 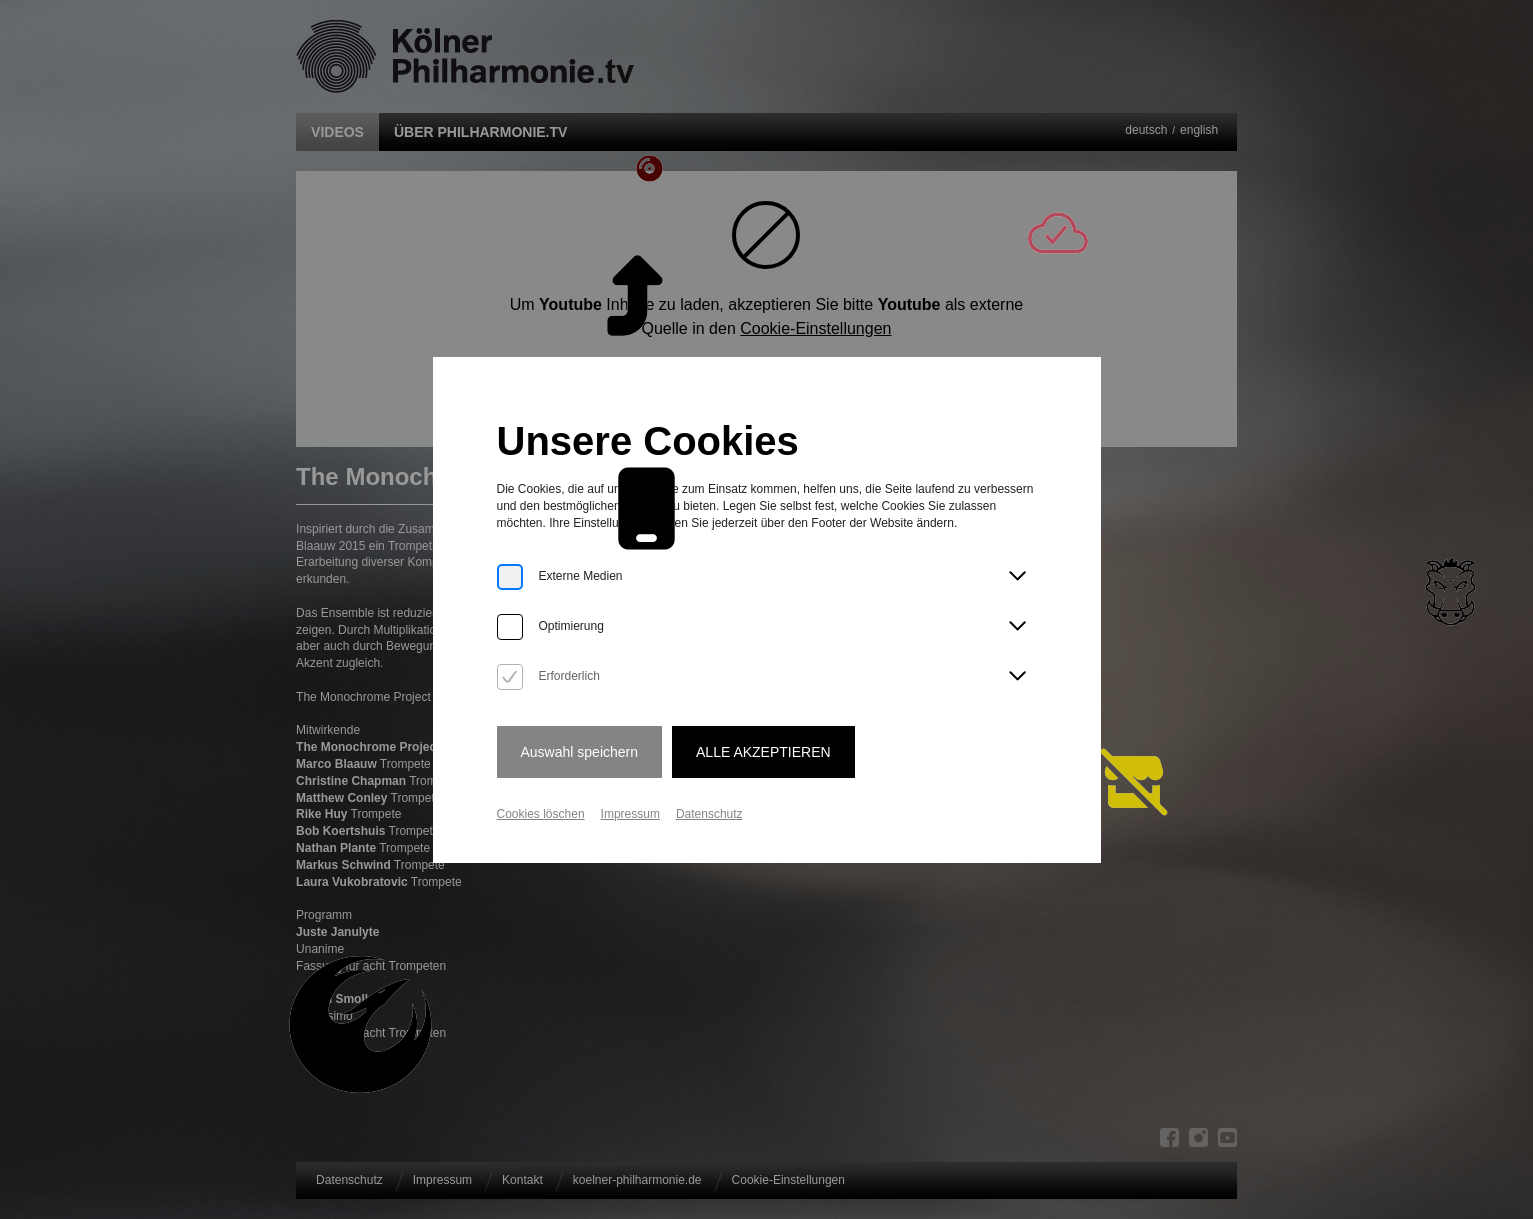 I want to click on indicates a store or shop is closed, so click(x=1134, y=782).